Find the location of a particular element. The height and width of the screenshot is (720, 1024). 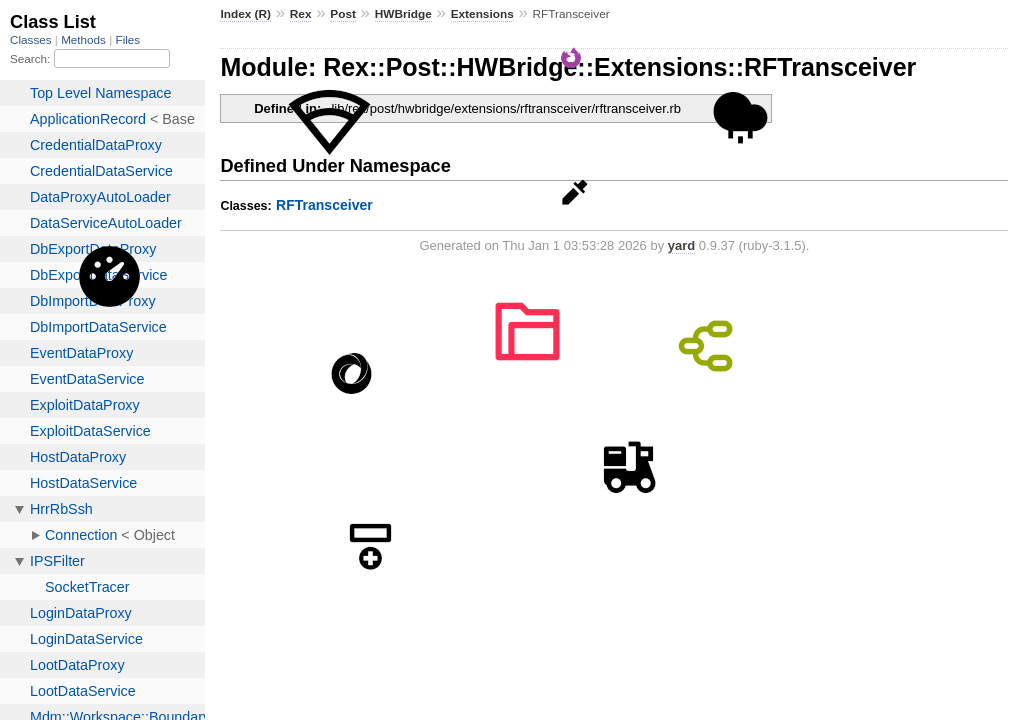

open folder to view files is located at coordinates (527, 331).